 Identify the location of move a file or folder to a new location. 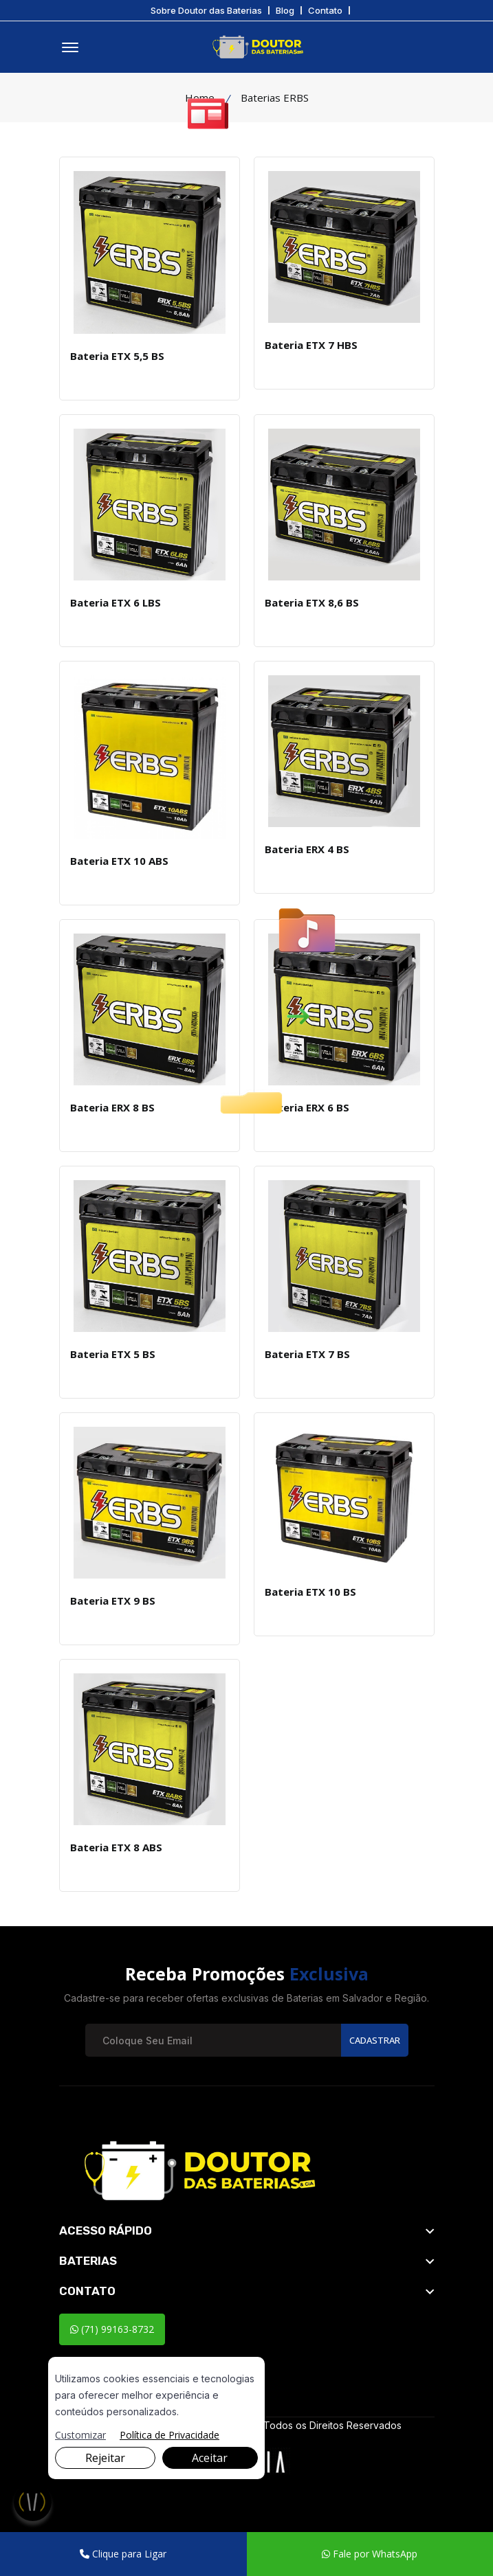
(298, 1016).